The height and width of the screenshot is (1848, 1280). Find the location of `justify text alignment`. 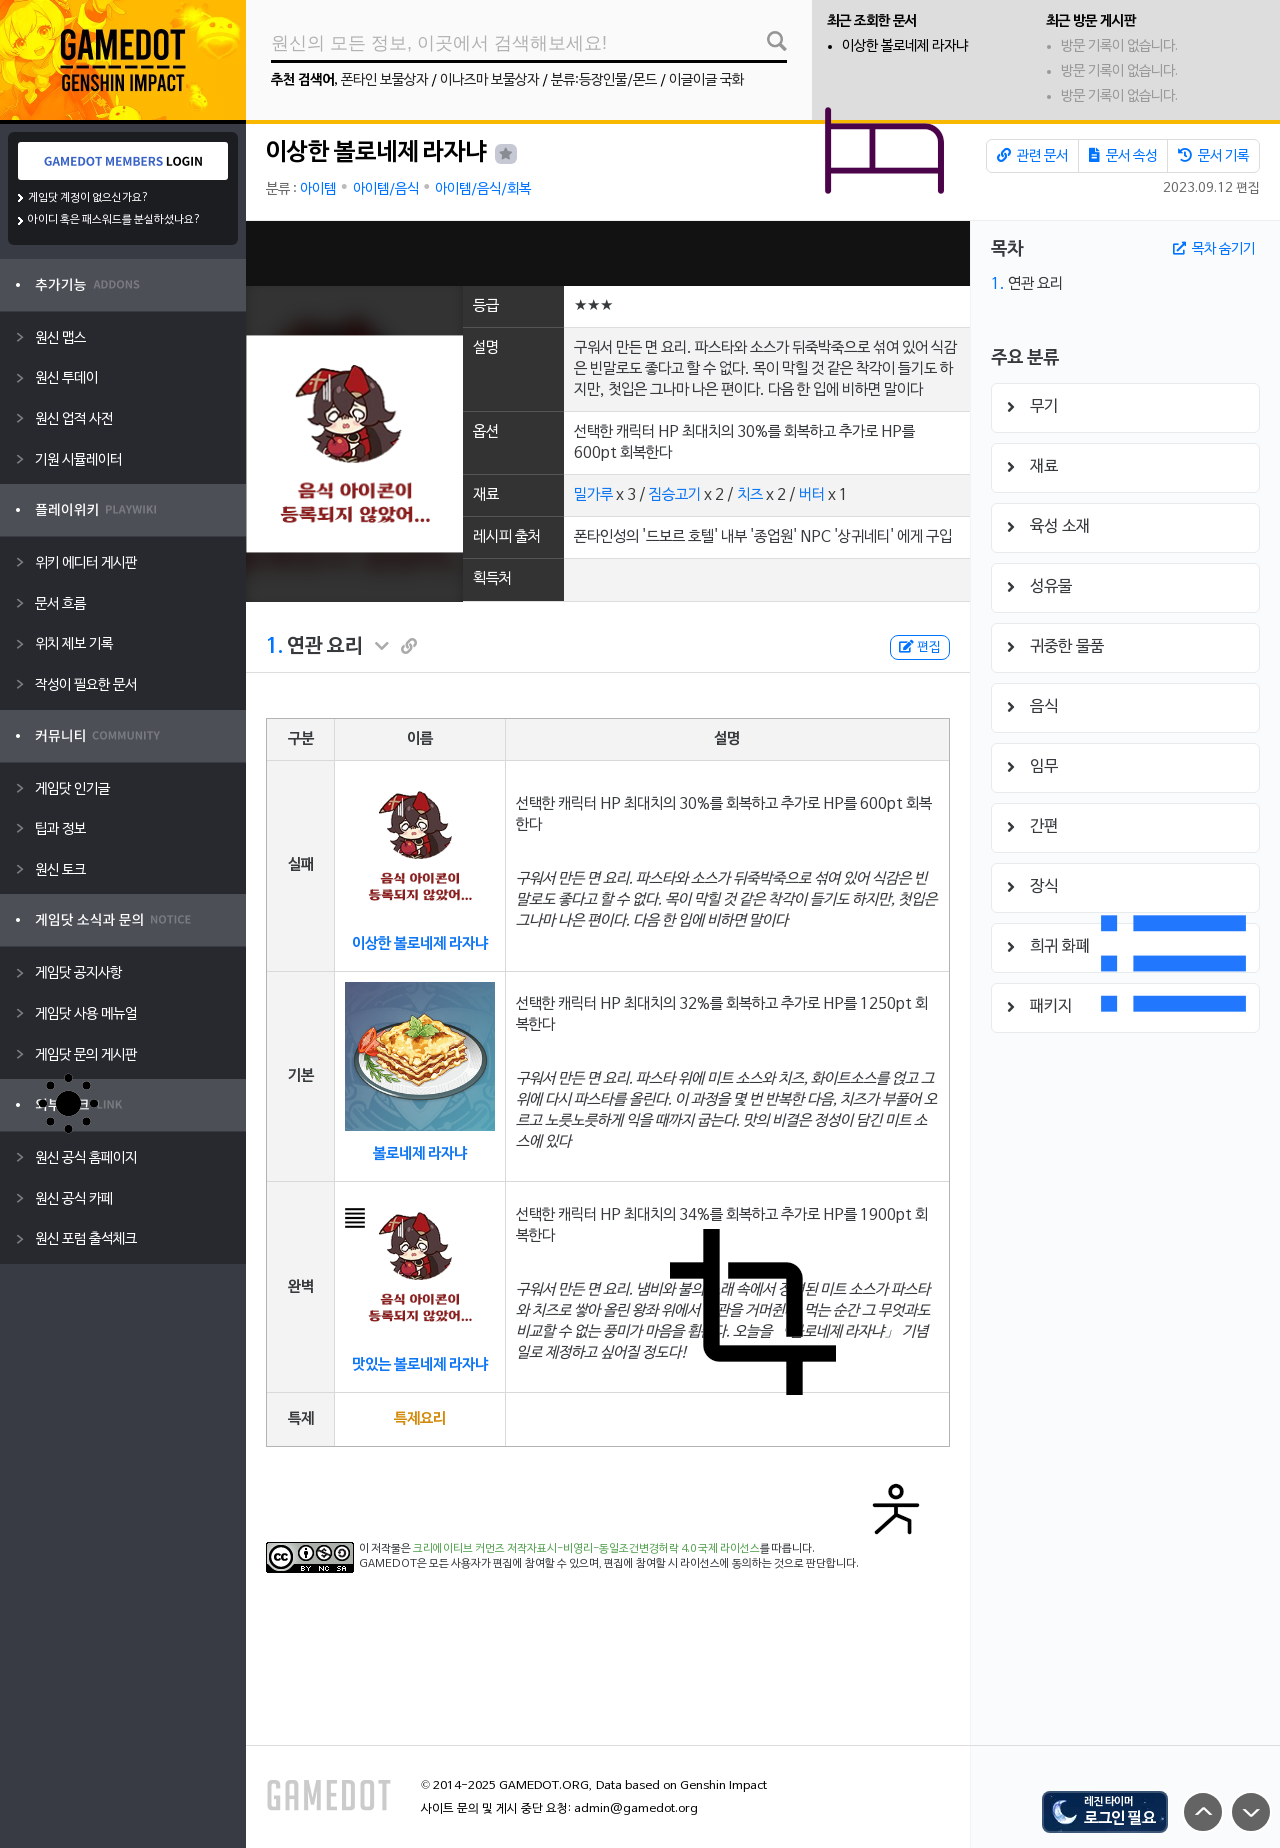

justify text alignment is located at coordinates (355, 1218).